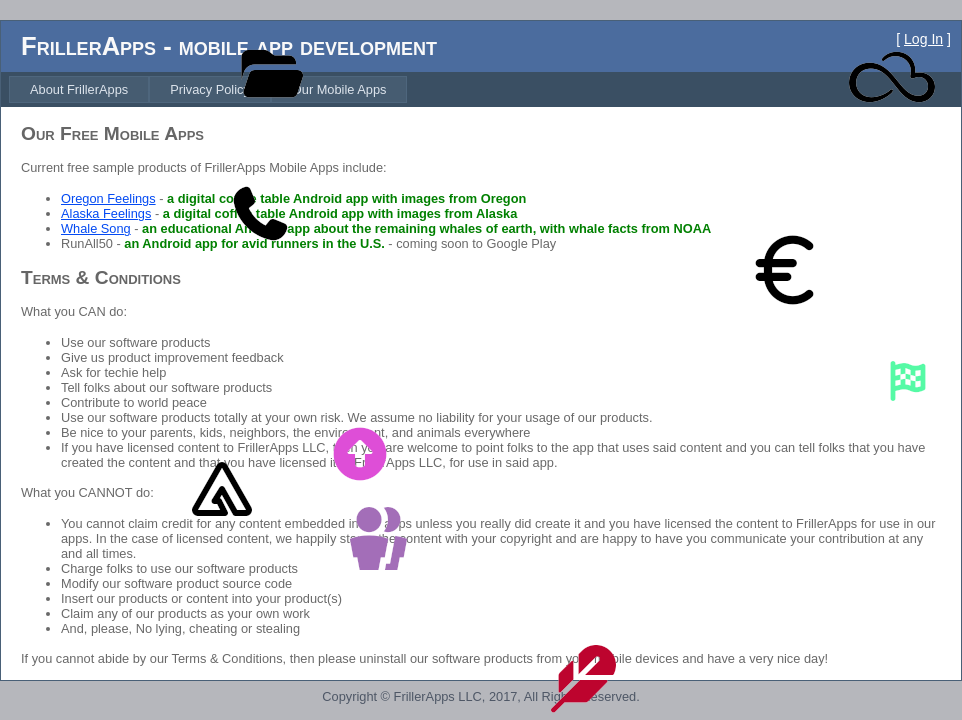 This screenshot has width=962, height=720. Describe the element at coordinates (378, 538) in the screenshot. I see `view group members or team` at that location.